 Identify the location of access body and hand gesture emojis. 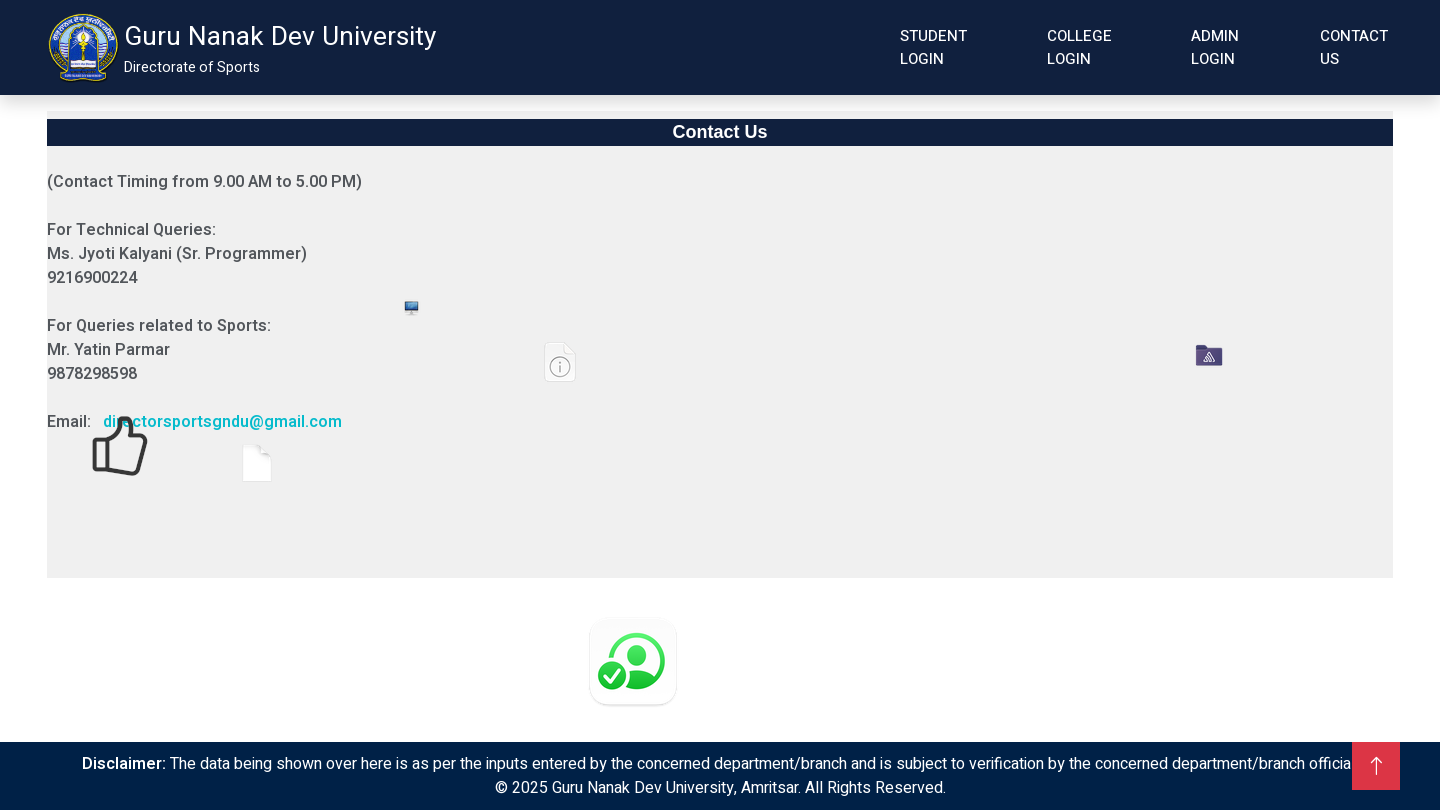
(118, 446).